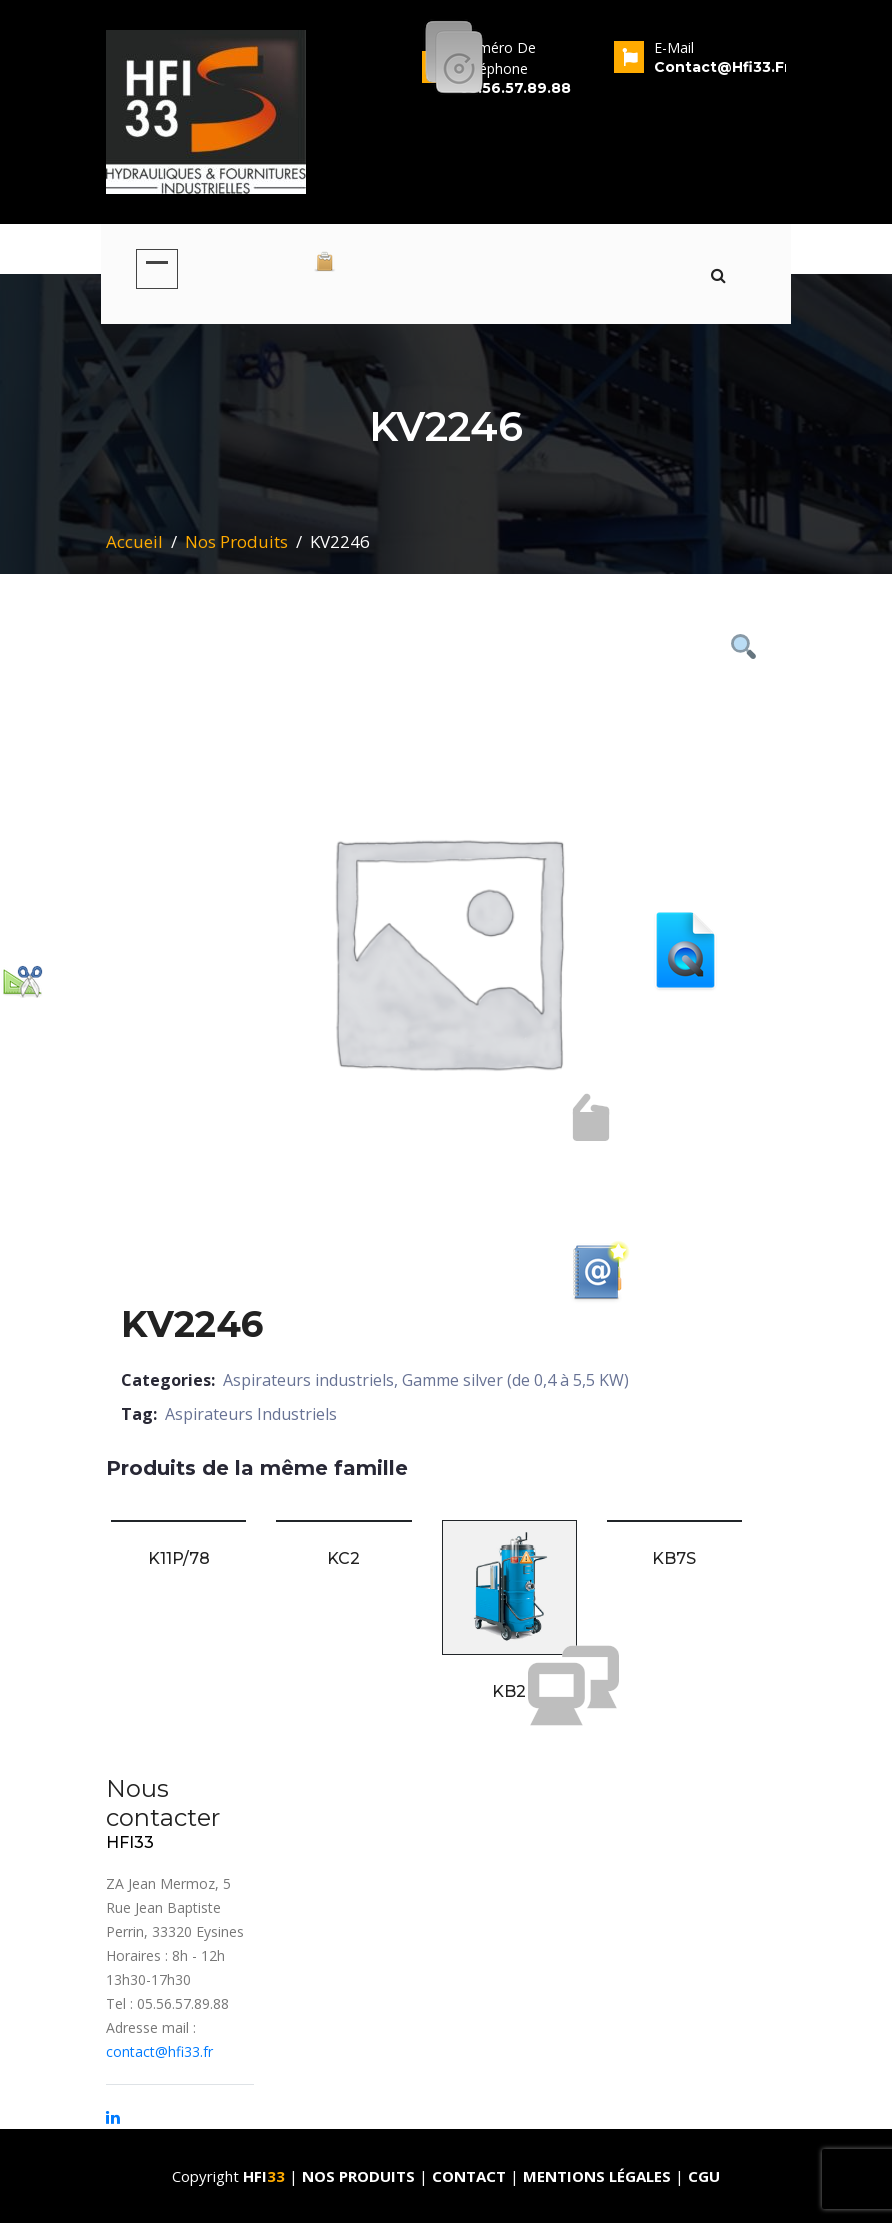 The image size is (892, 2223). Describe the element at coordinates (685, 951) in the screenshot. I see `a generic video file` at that location.